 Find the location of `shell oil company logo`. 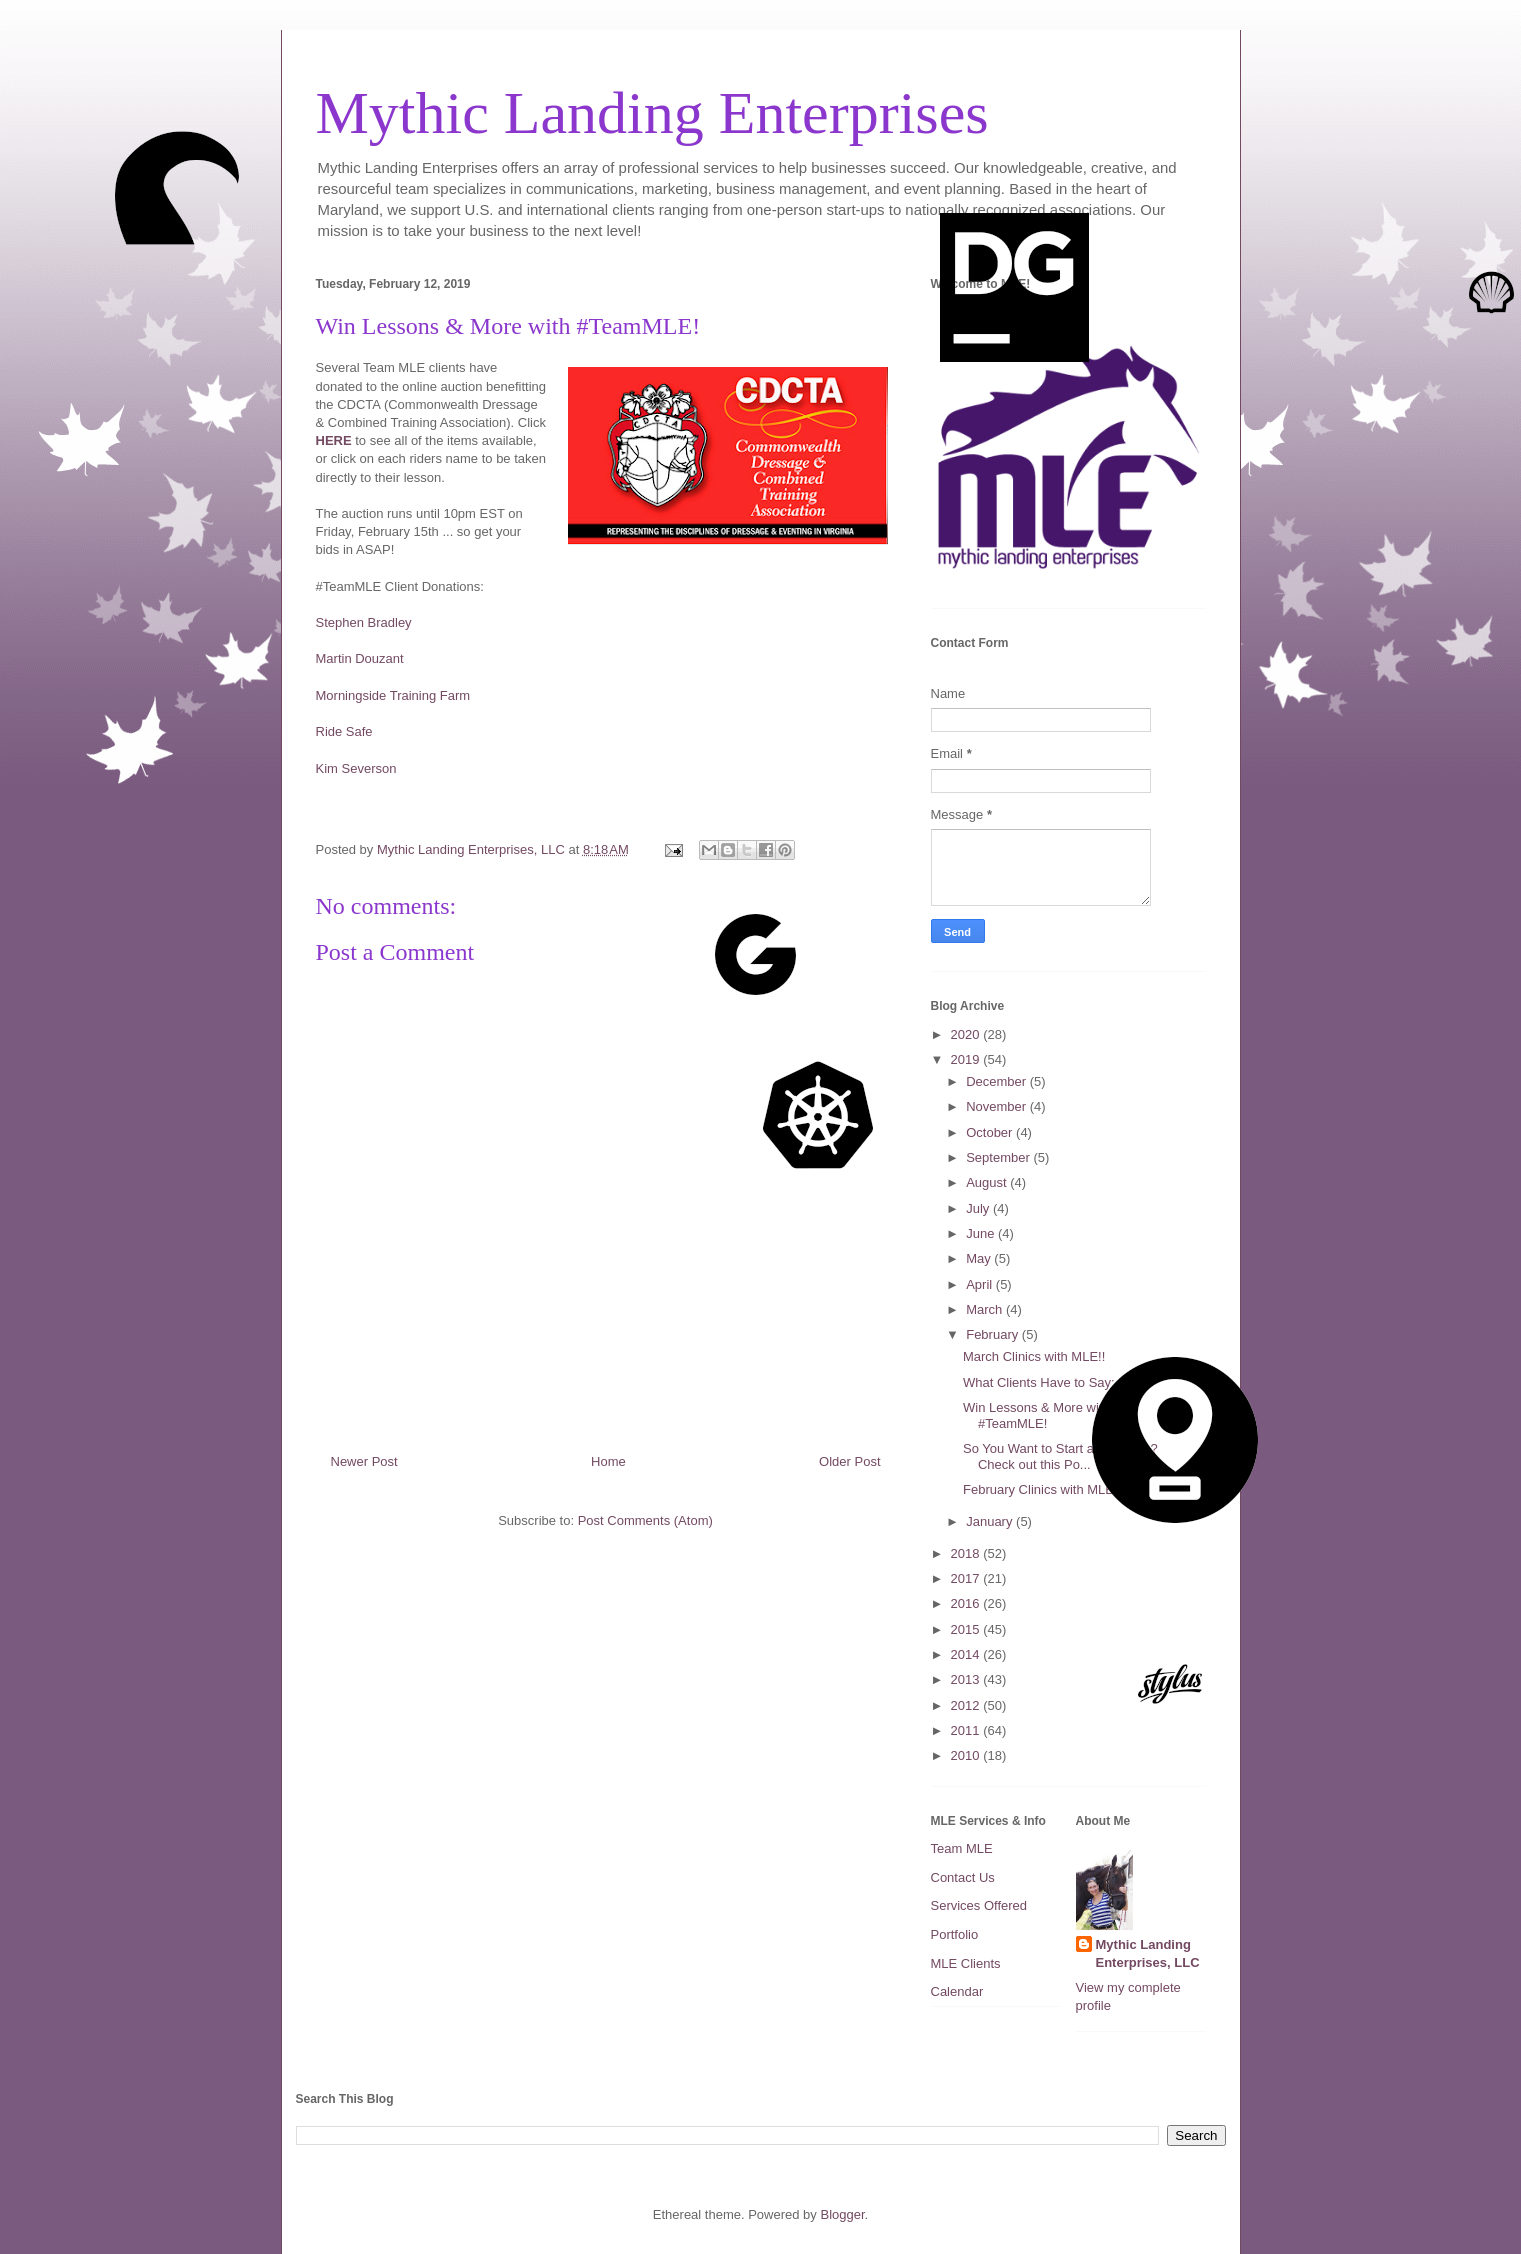

shell oil company logo is located at coordinates (1491, 292).